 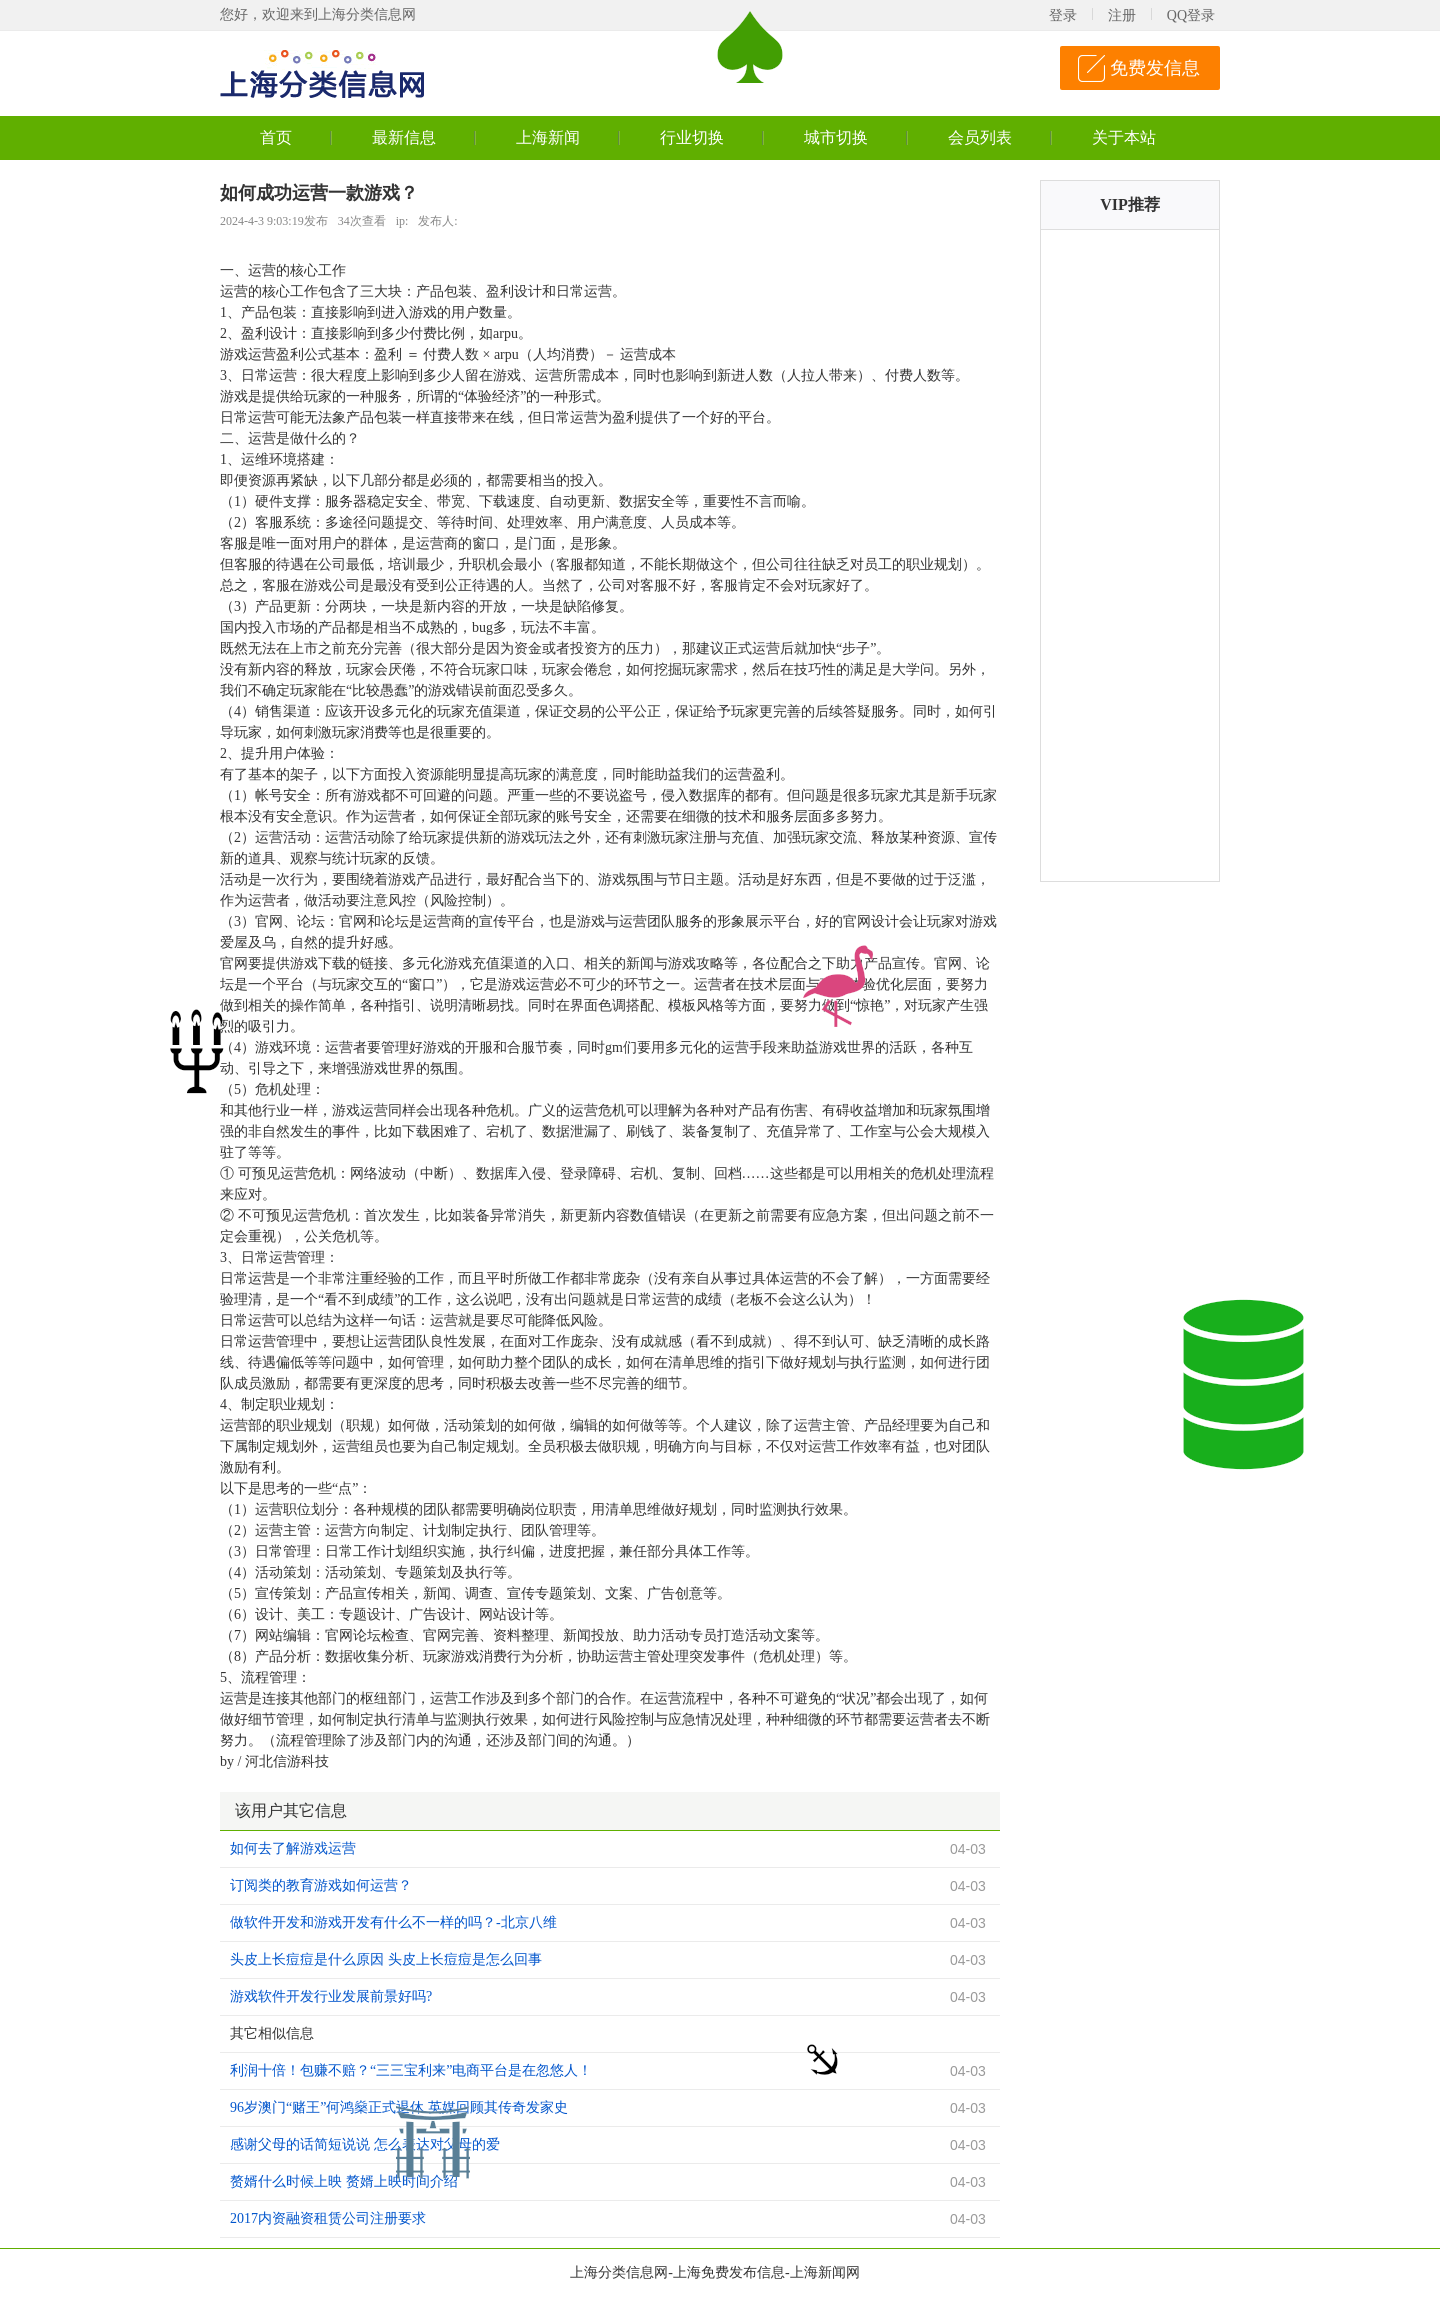 I want to click on spades suit symbol in a card game, so click(x=750, y=47).